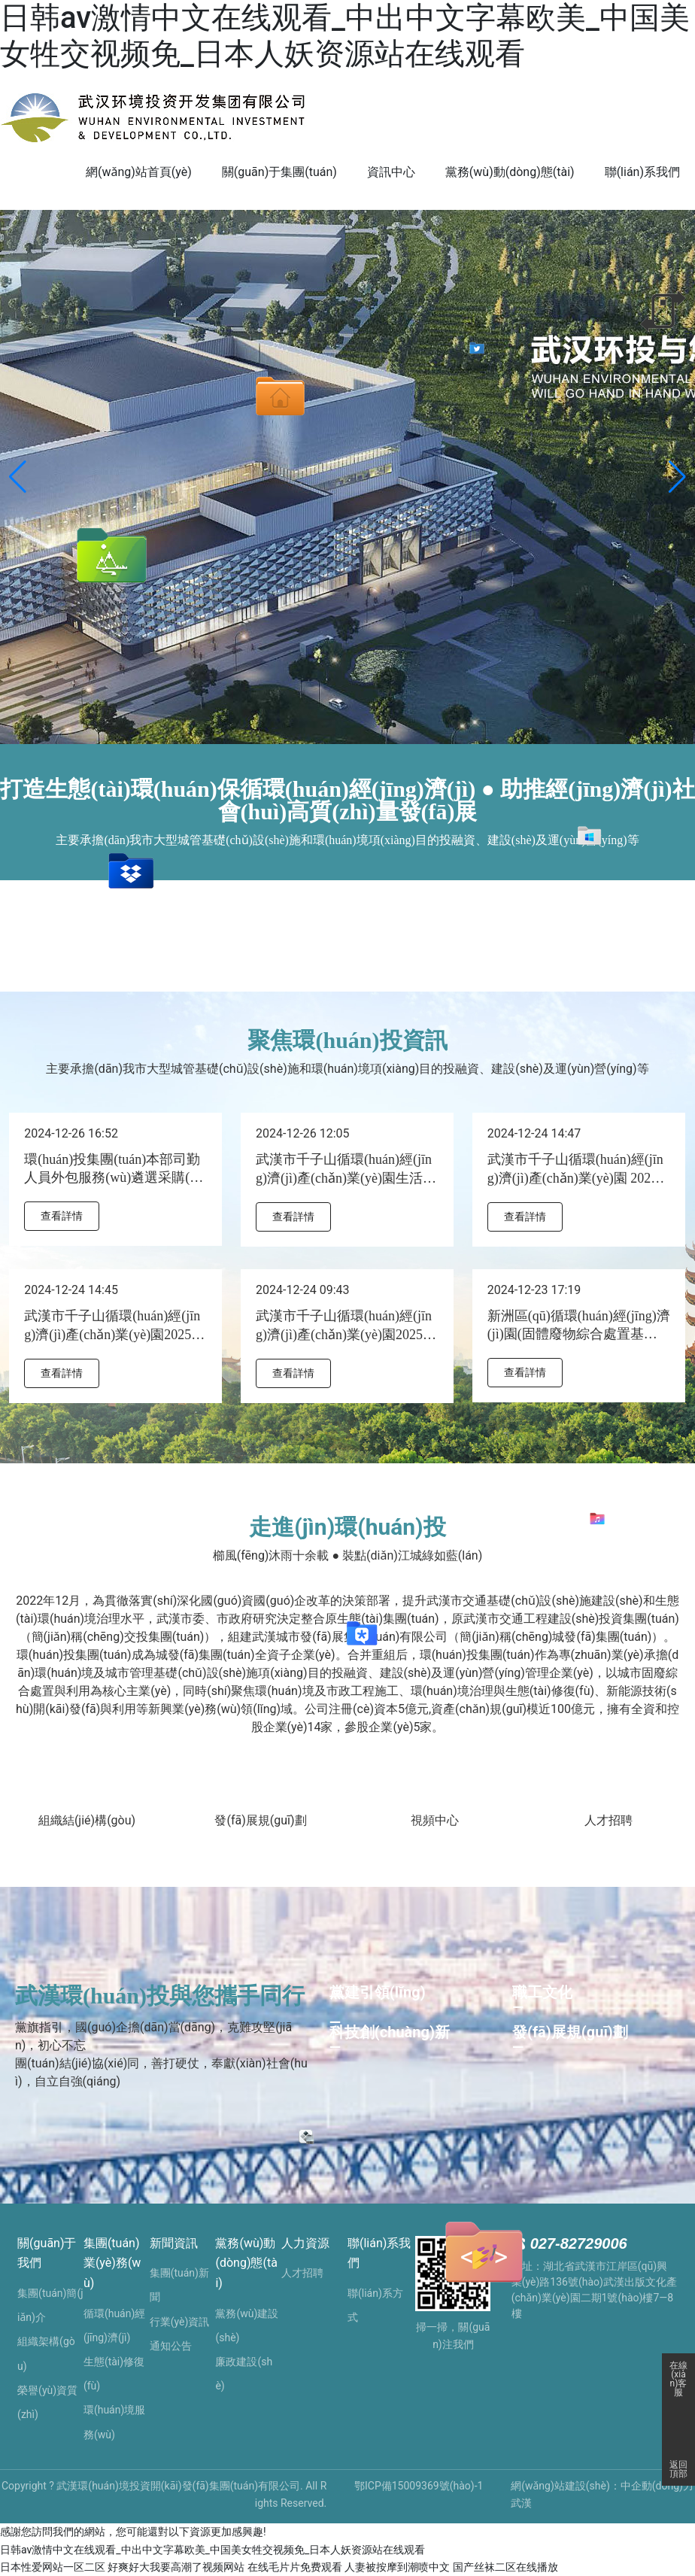 This screenshot has width=695, height=2576. Describe the element at coordinates (111, 557) in the screenshot. I see `open GameJolt folder` at that location.